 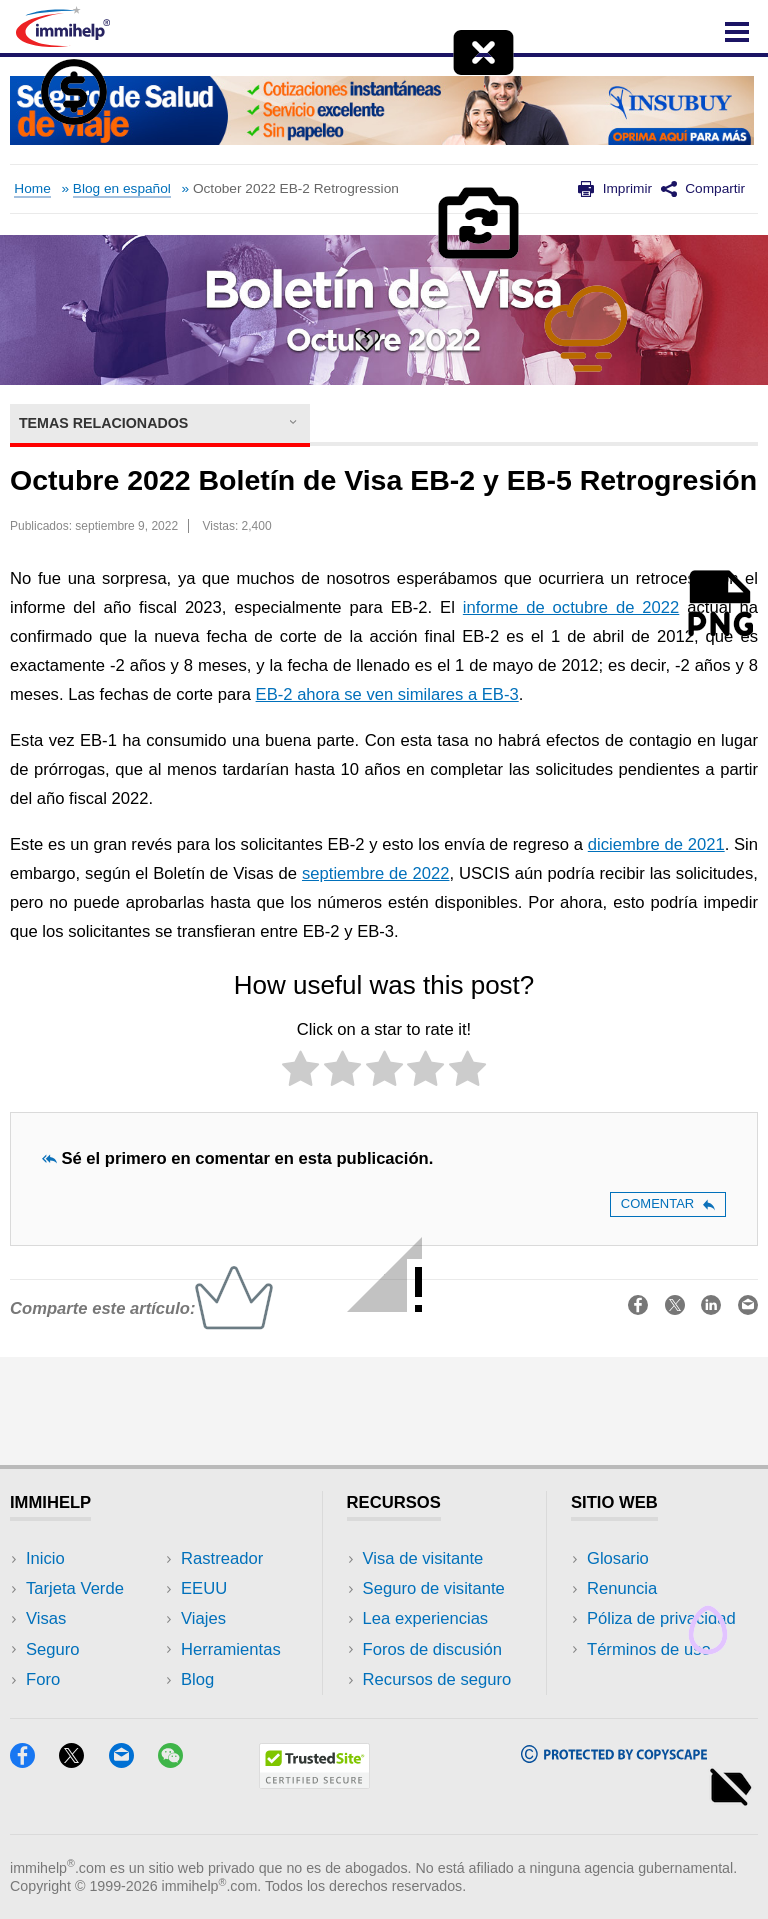 I want to click on indicates premium or pro membership status, so click(x=234, y=1302).